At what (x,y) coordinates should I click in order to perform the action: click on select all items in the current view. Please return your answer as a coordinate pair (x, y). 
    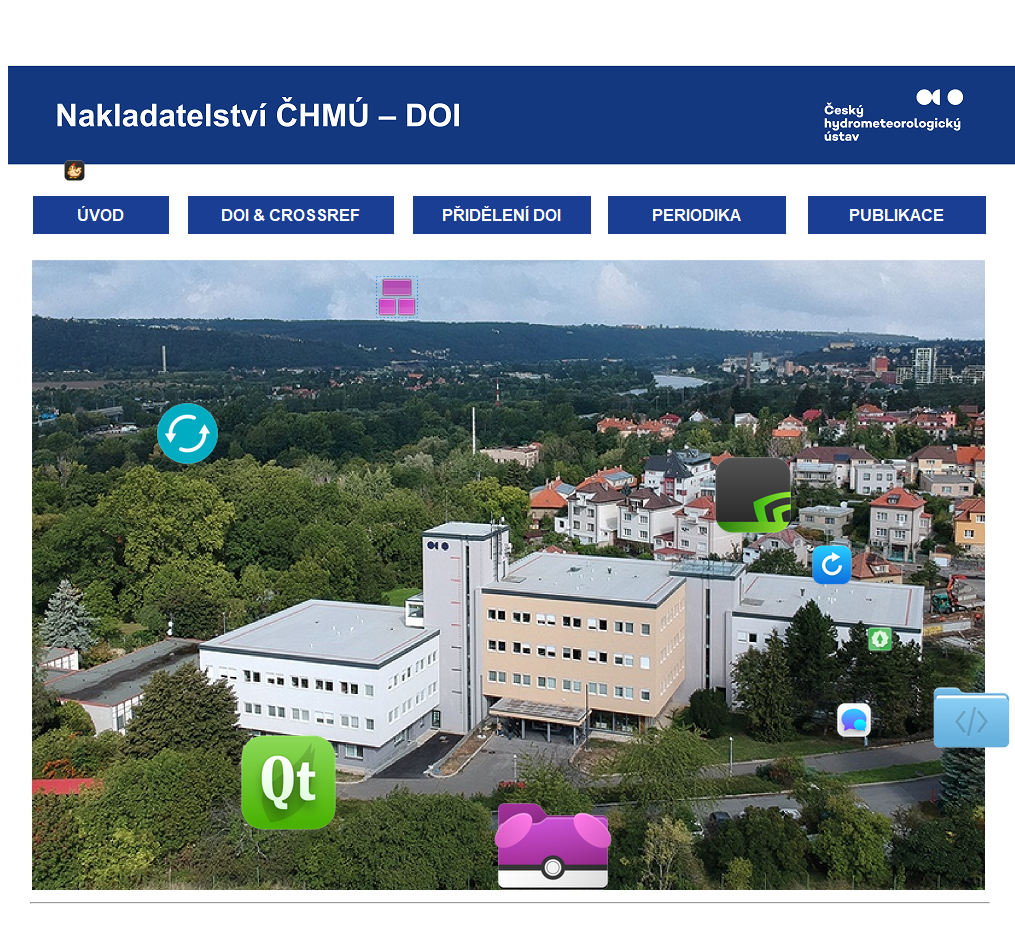
    Looking at the image, I should click on (397, 297).